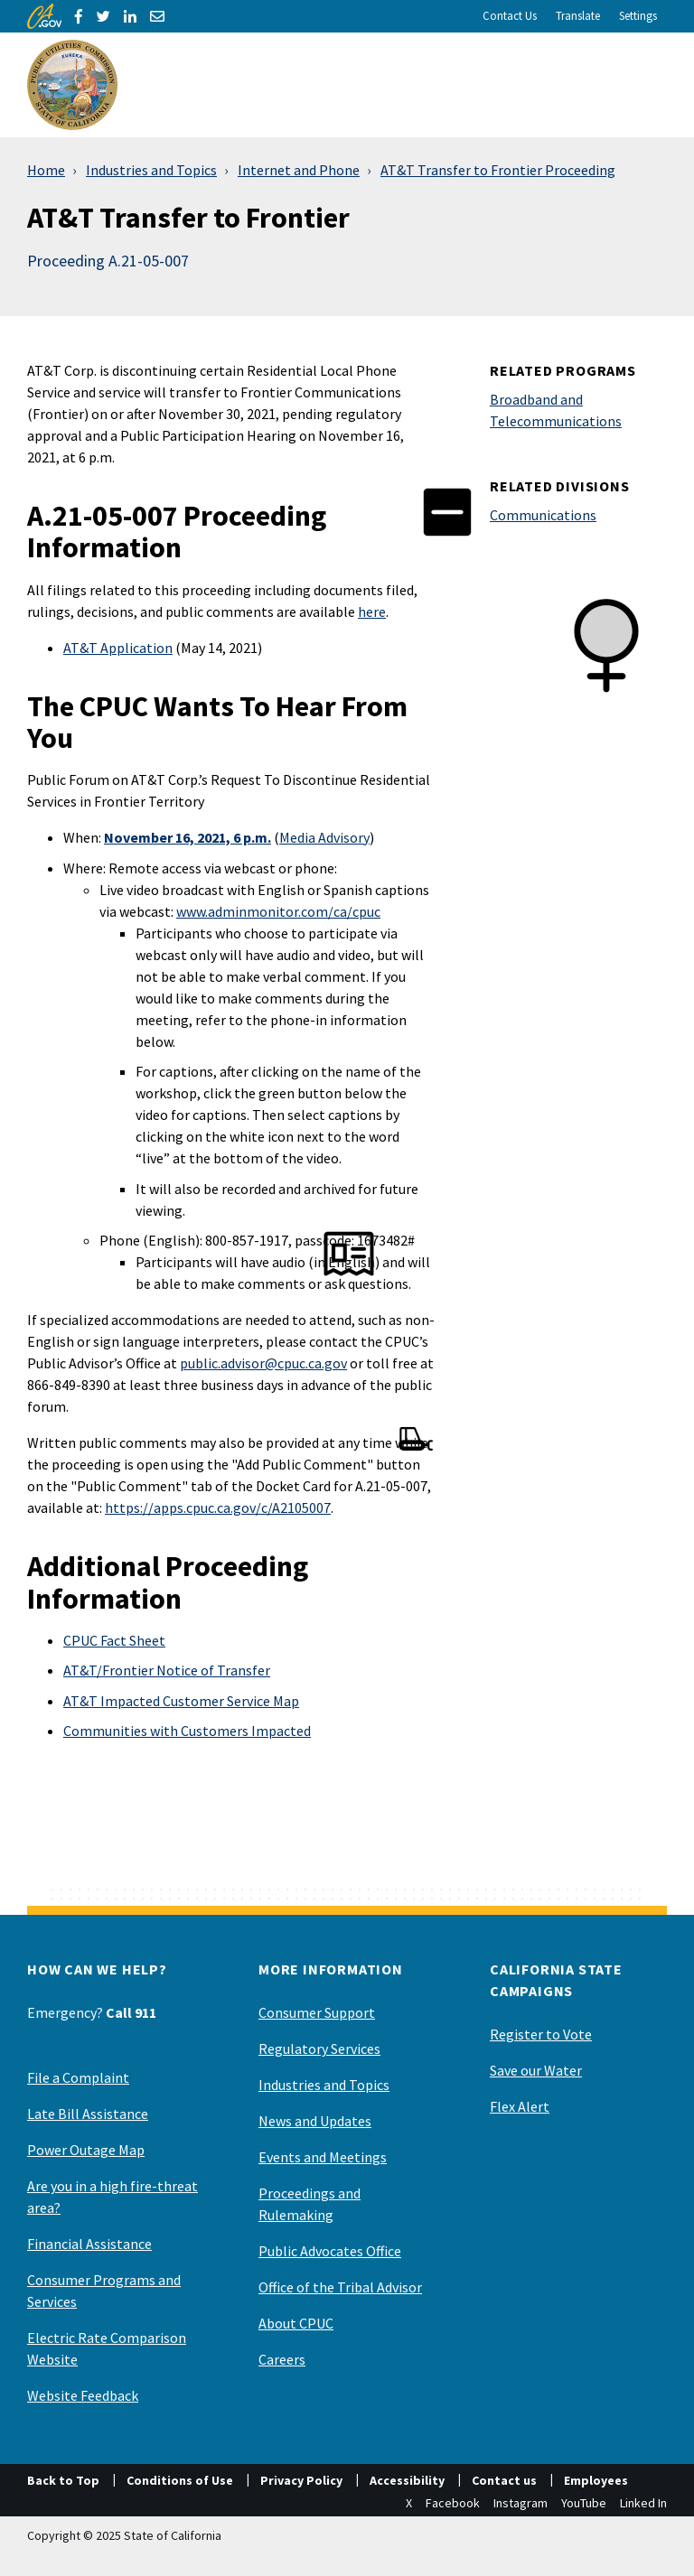  What do you see at coordinates (349, 1253) in the screenshot?
I see `view news or article clippings` at bounding box center [349, 1253].